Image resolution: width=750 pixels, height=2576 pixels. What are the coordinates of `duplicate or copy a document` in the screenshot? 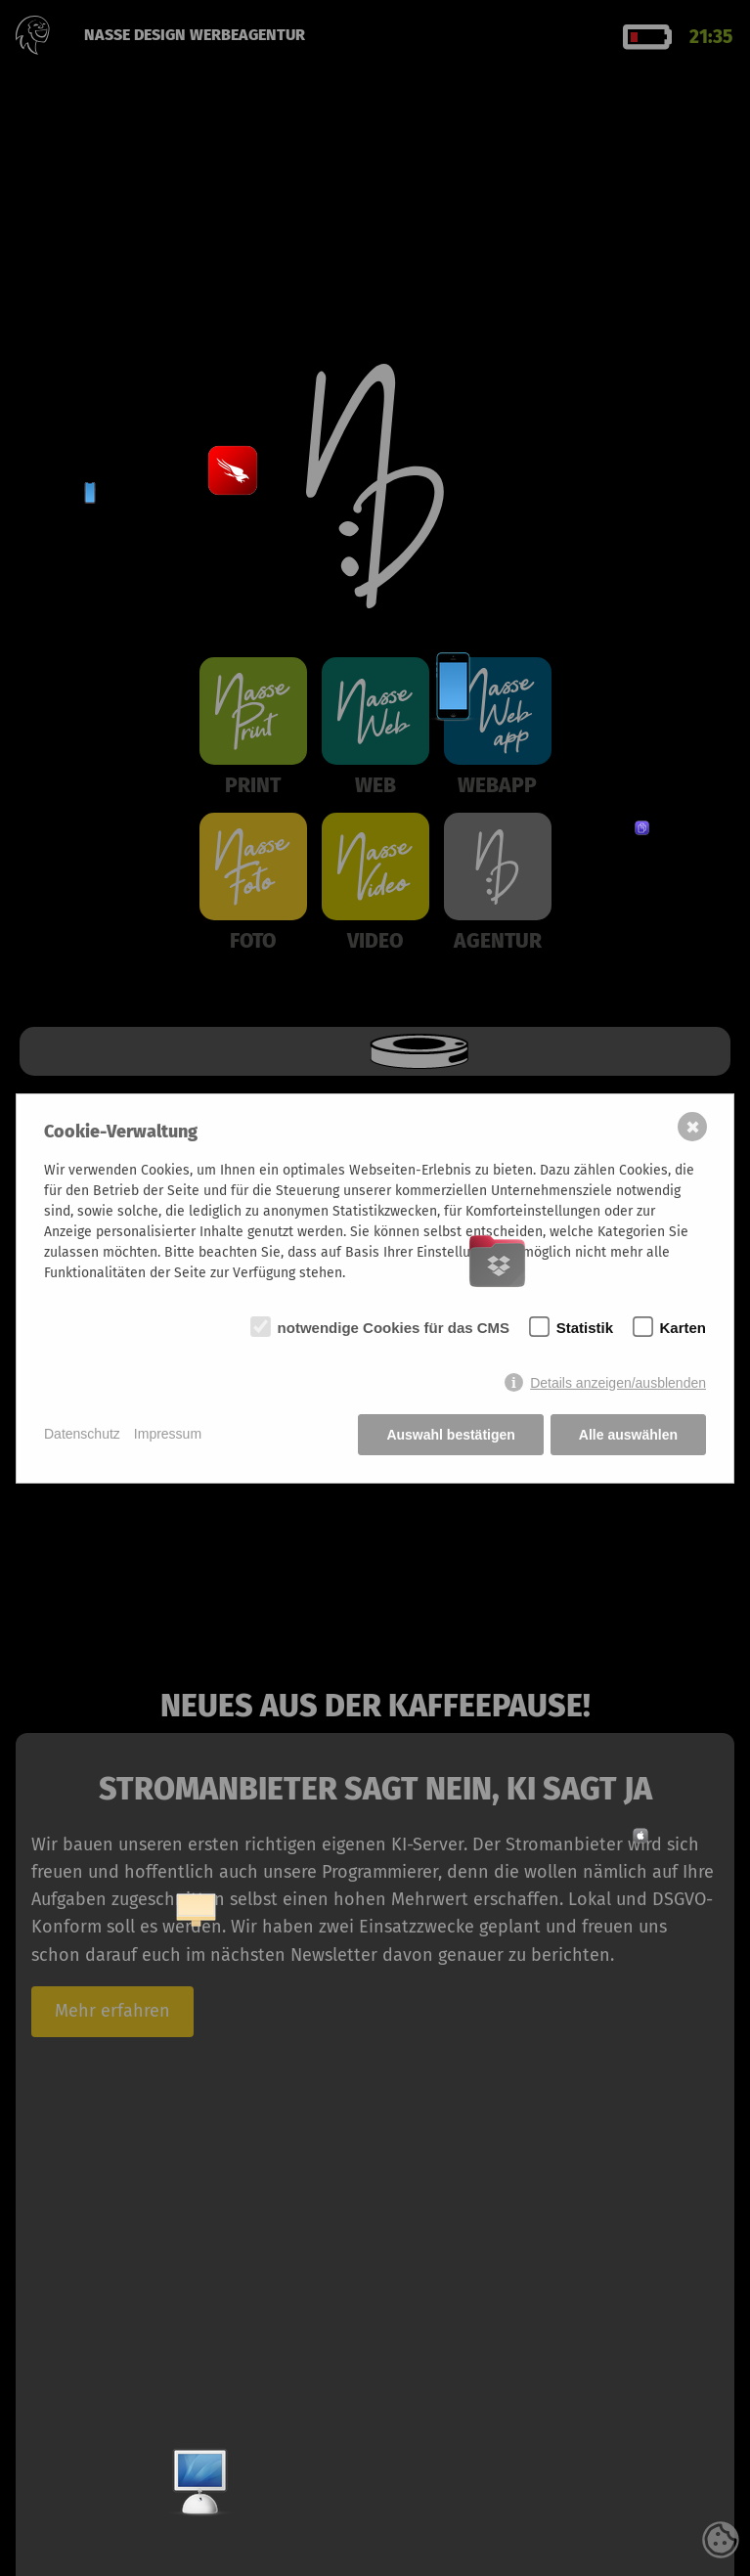 It's located at (641, 827).